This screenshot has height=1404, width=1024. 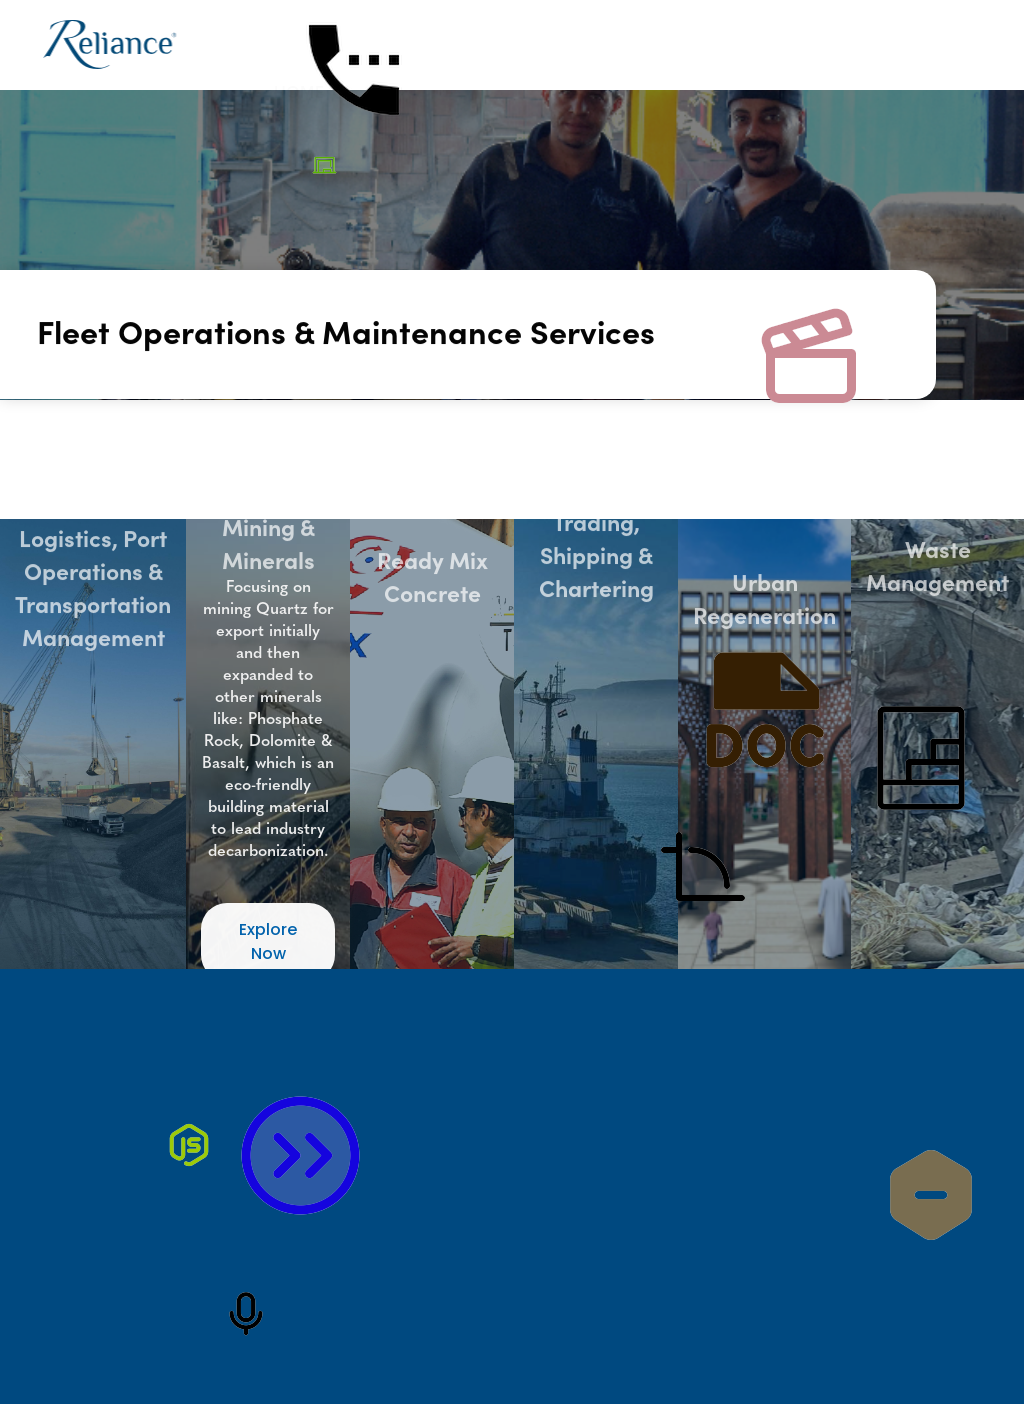 I want to click on open presentation or teaching mode, so click(x=324, y=165).